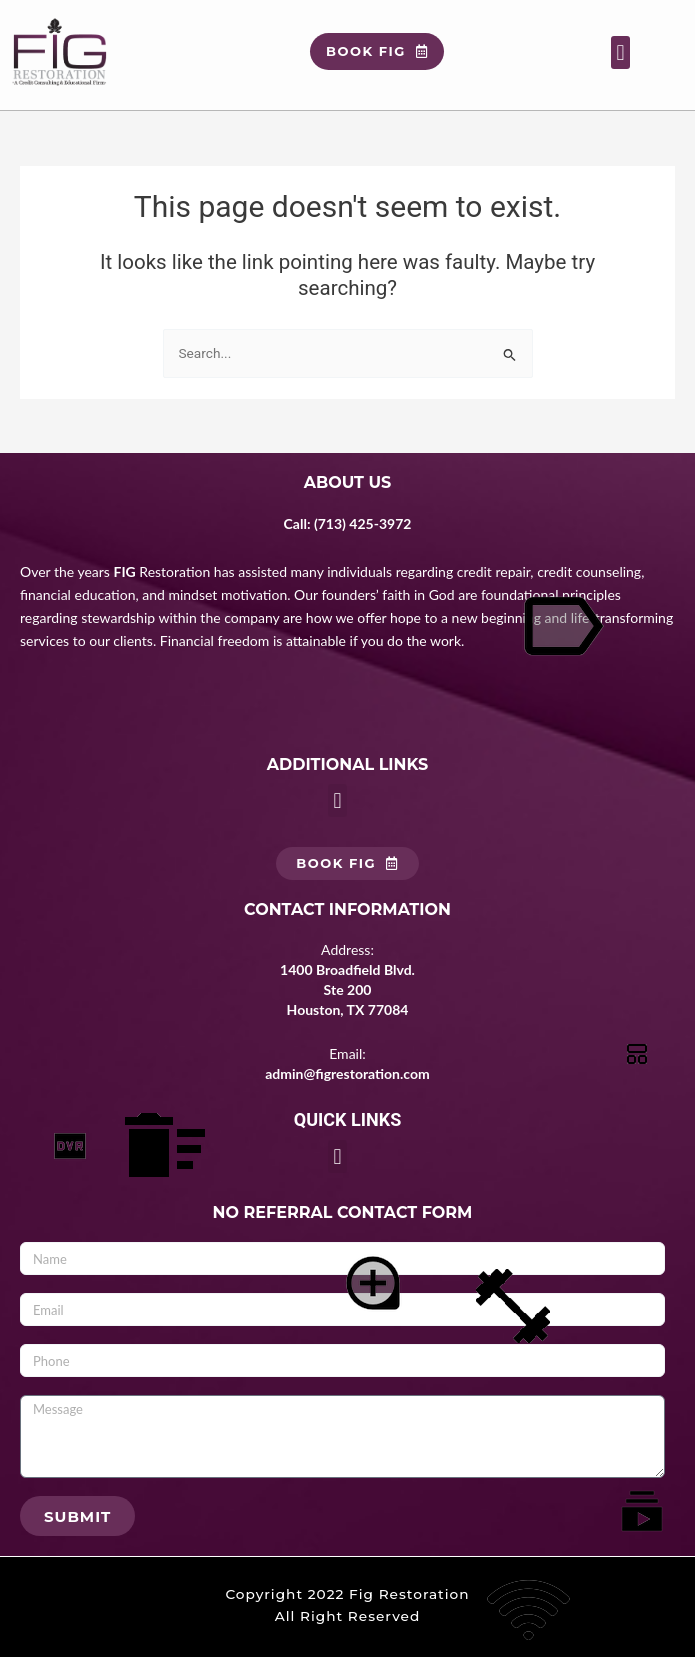  Describe the element at coordinates (513, 1306) in the screenshot. I see `access fitness or workout features` at that location.